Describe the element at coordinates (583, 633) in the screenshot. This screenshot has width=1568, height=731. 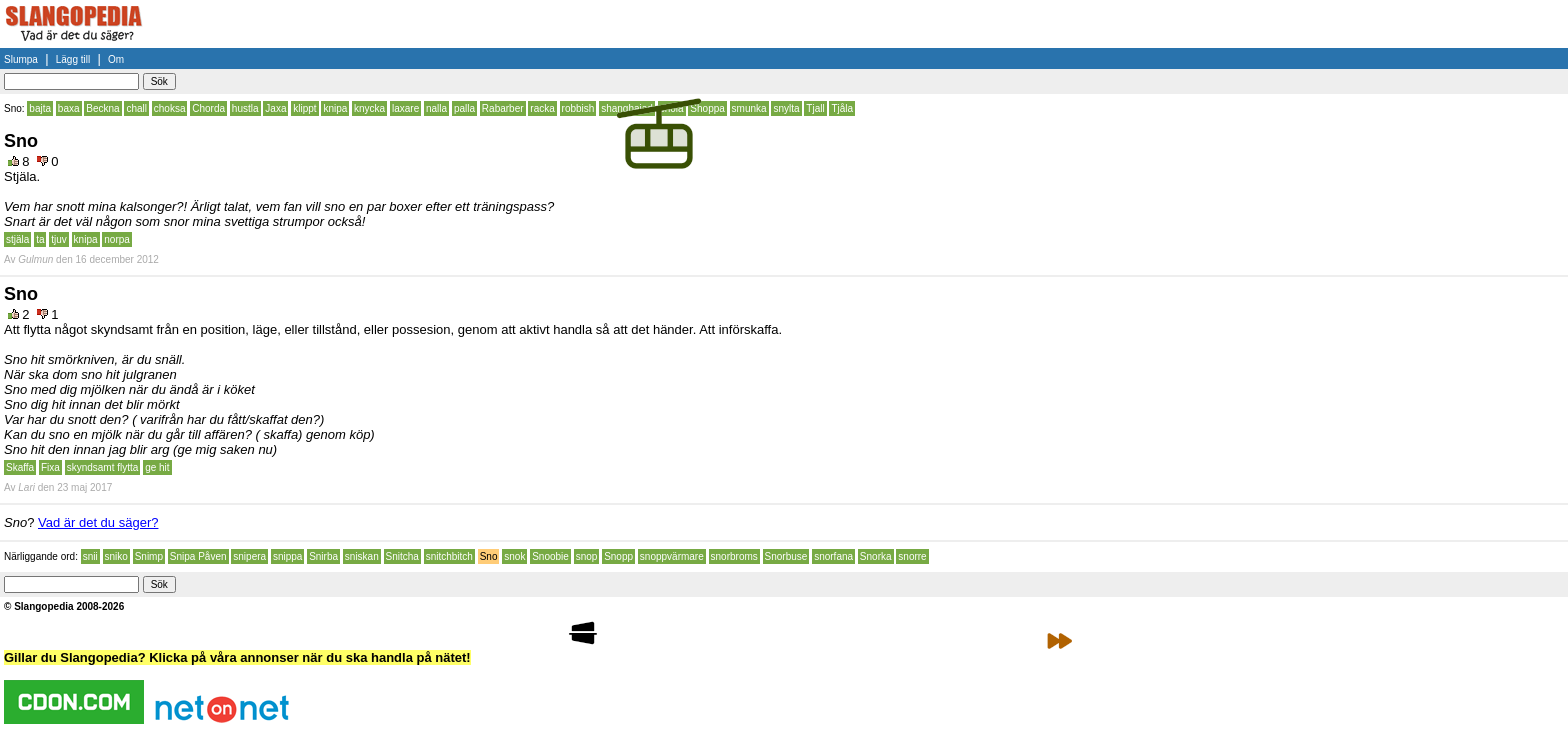
I see `toggle perspective view mode` at that location.